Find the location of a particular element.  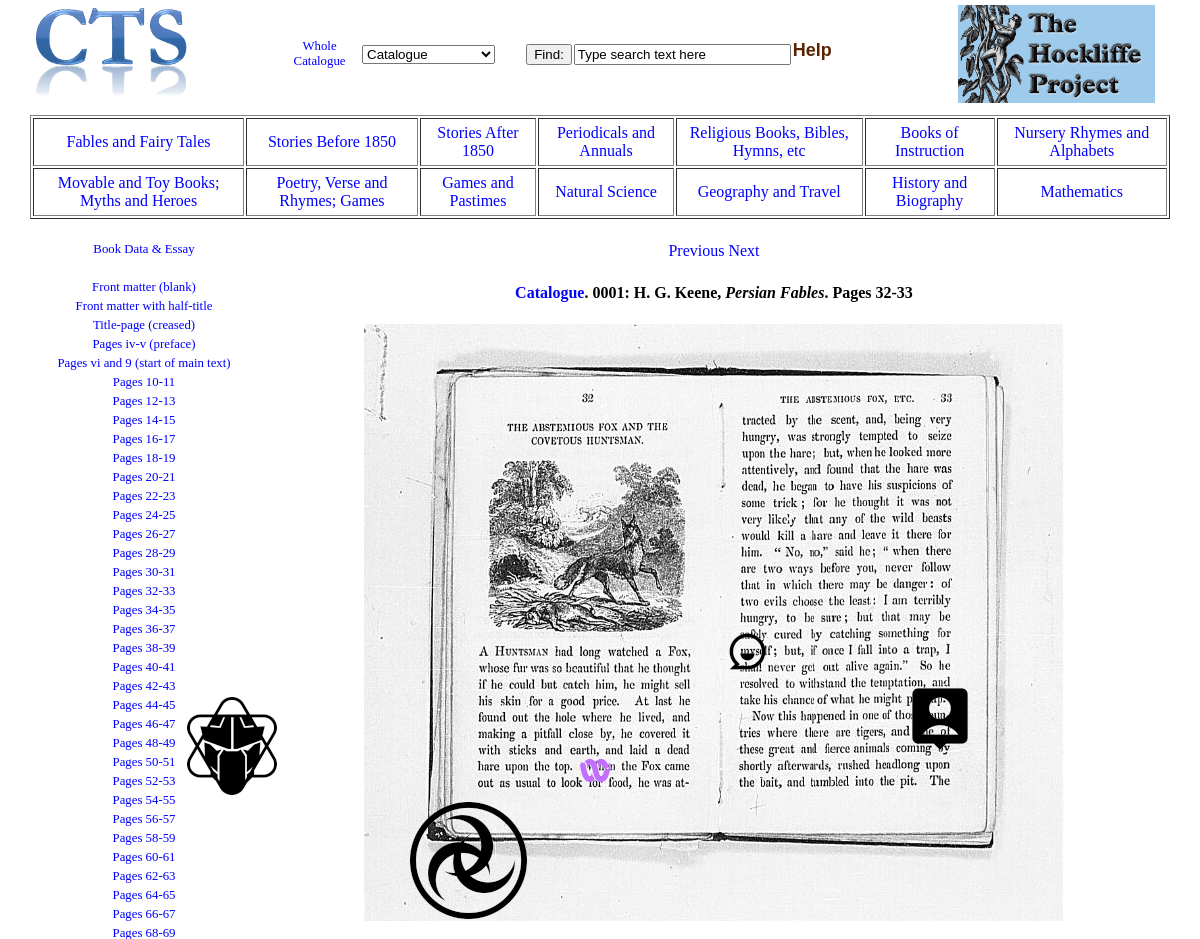

open a friendly chat or messaging feature is located at coordinates (747, 651).